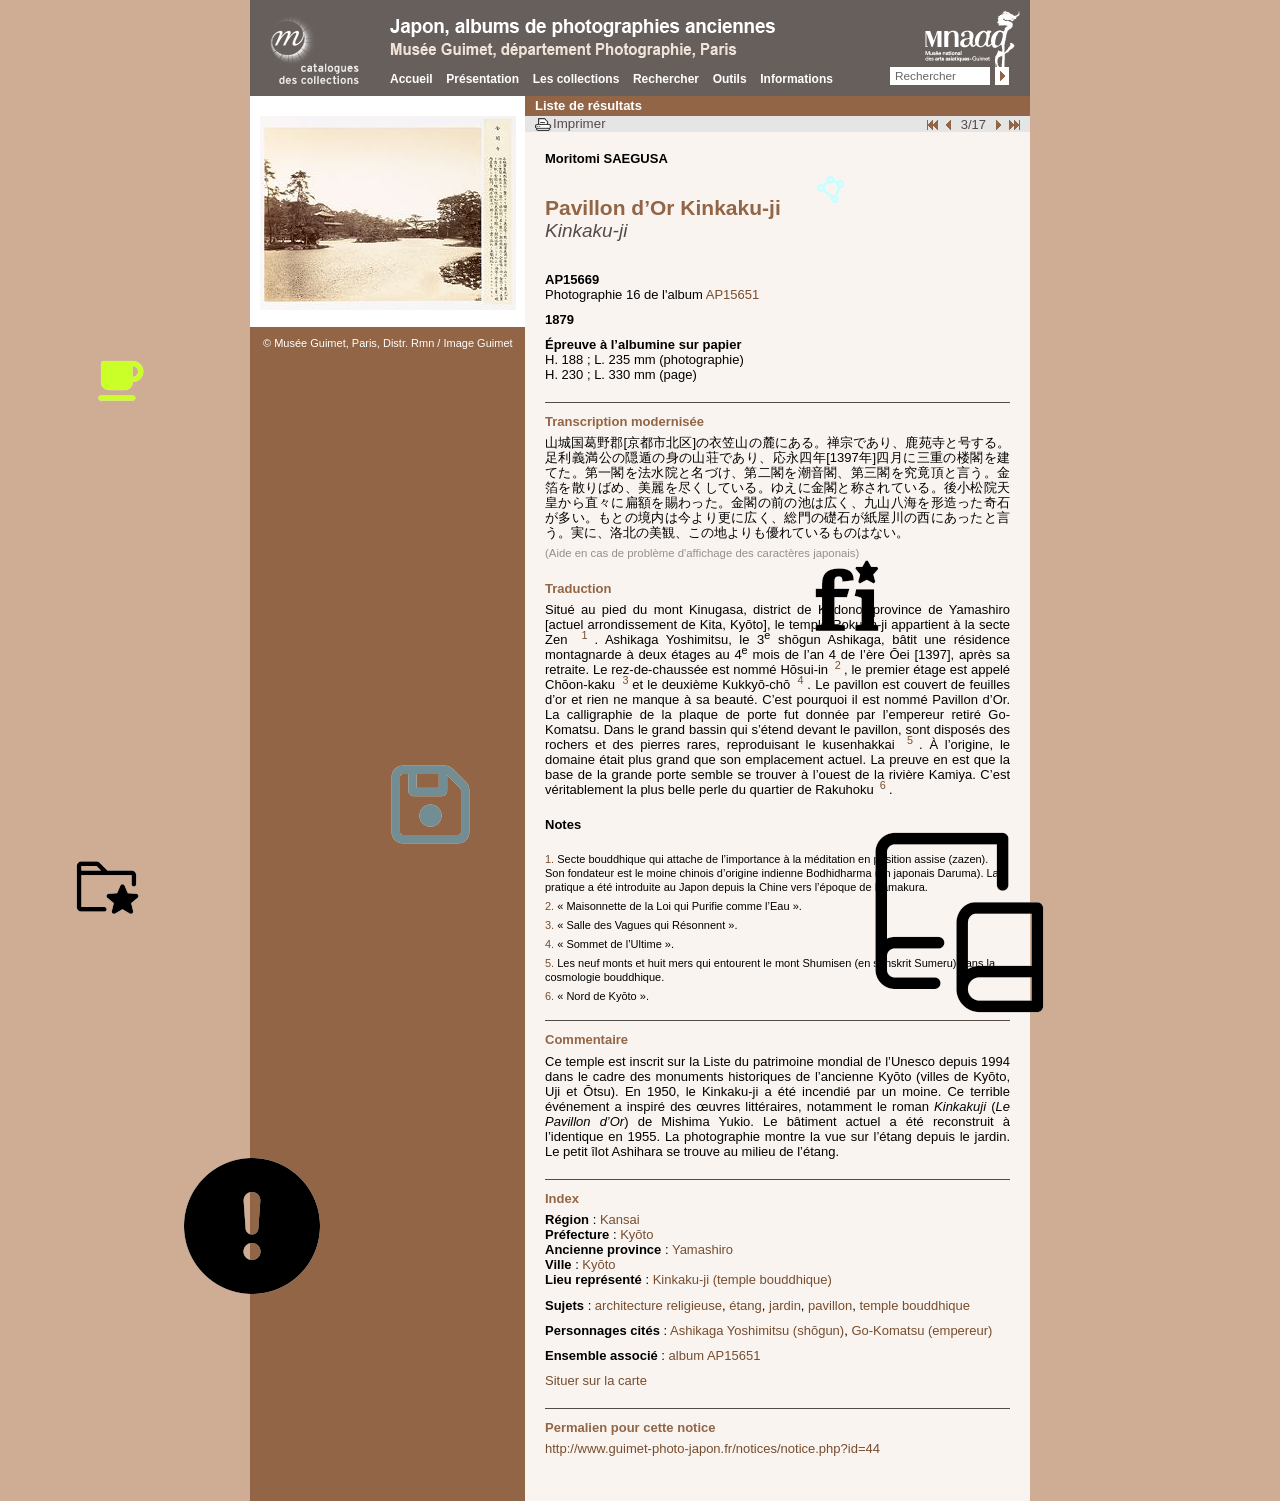 This screenshot has width=1280, height=1501. Describe the element at coordinates (106, 886) in the screenshot. I see `access your starred or favorite files` at that location.